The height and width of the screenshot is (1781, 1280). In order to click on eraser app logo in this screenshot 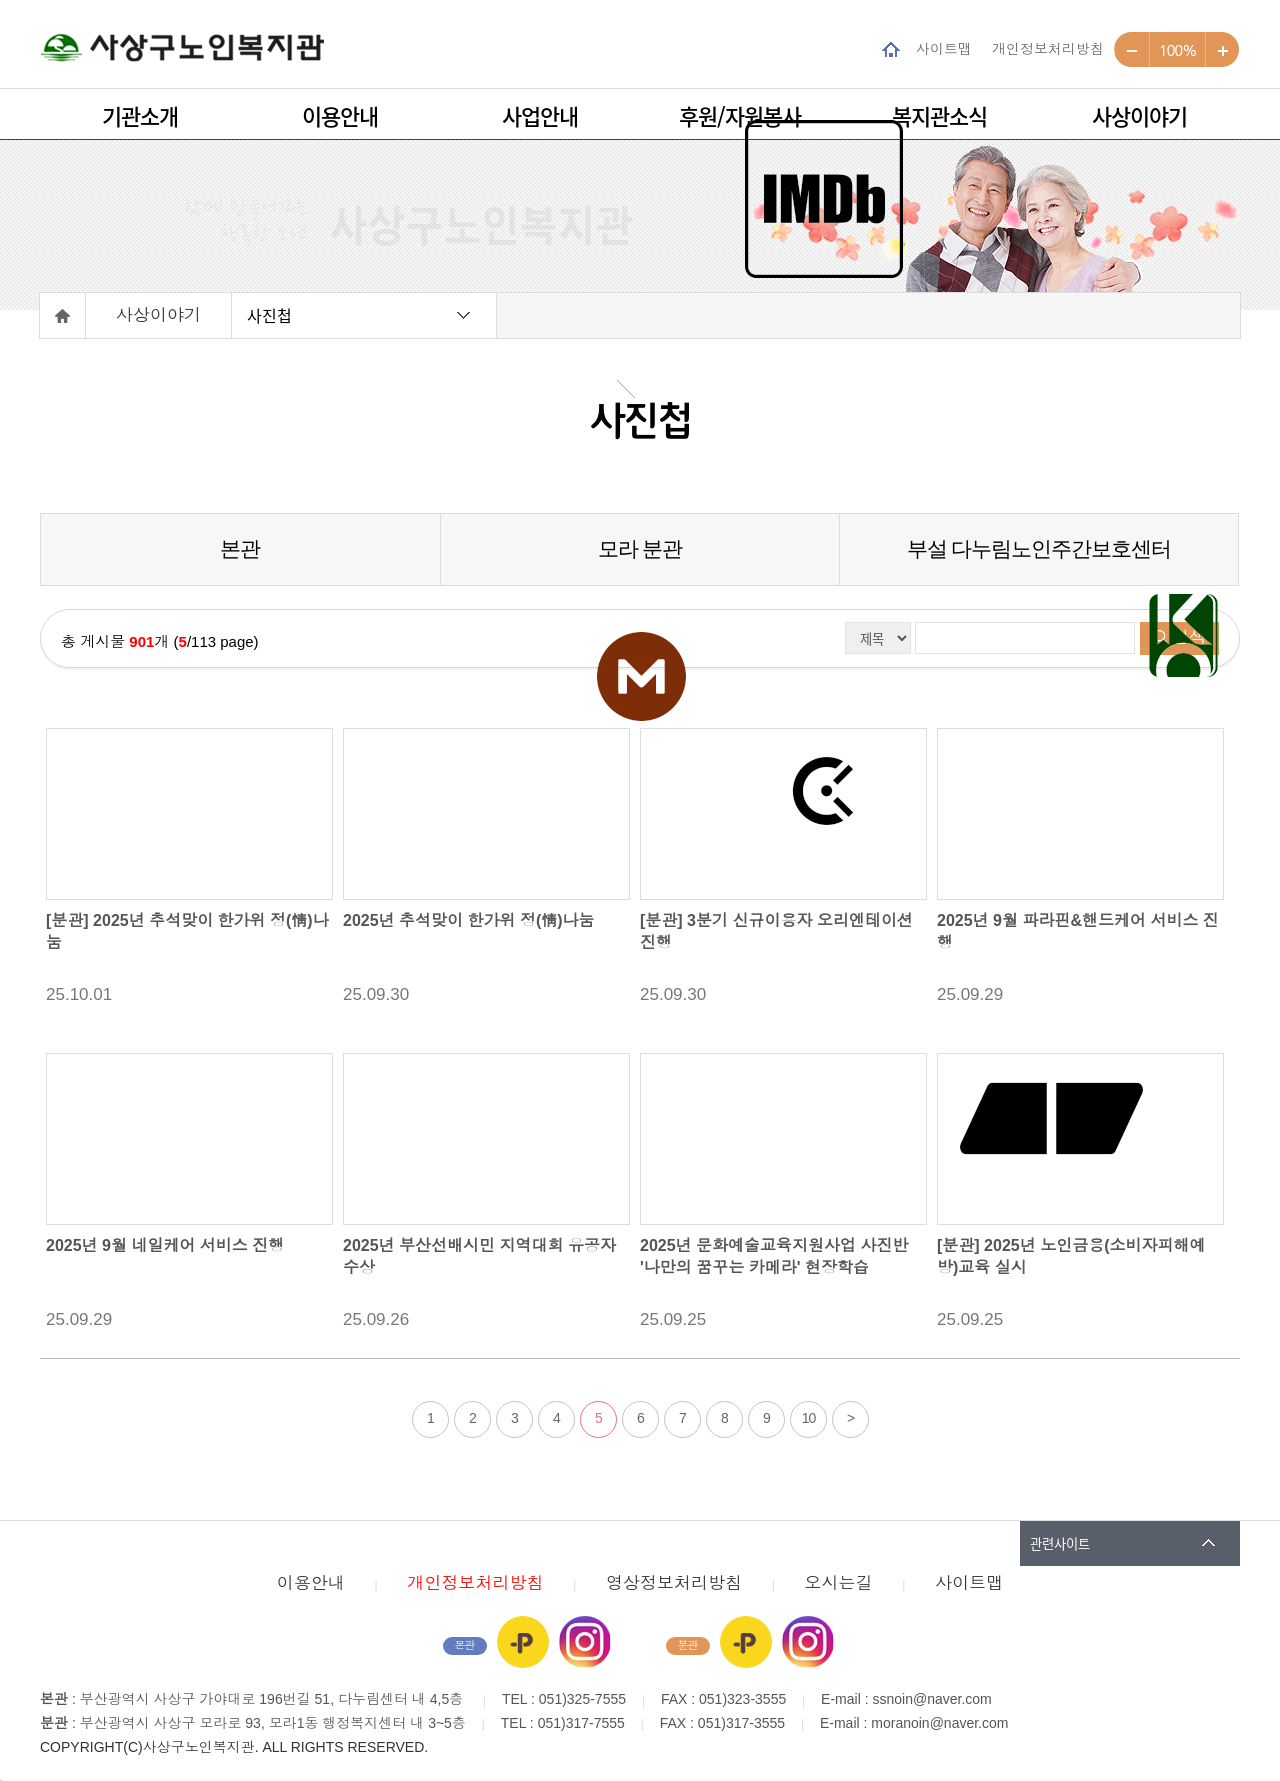, I will do `click(1051, 1118)`.